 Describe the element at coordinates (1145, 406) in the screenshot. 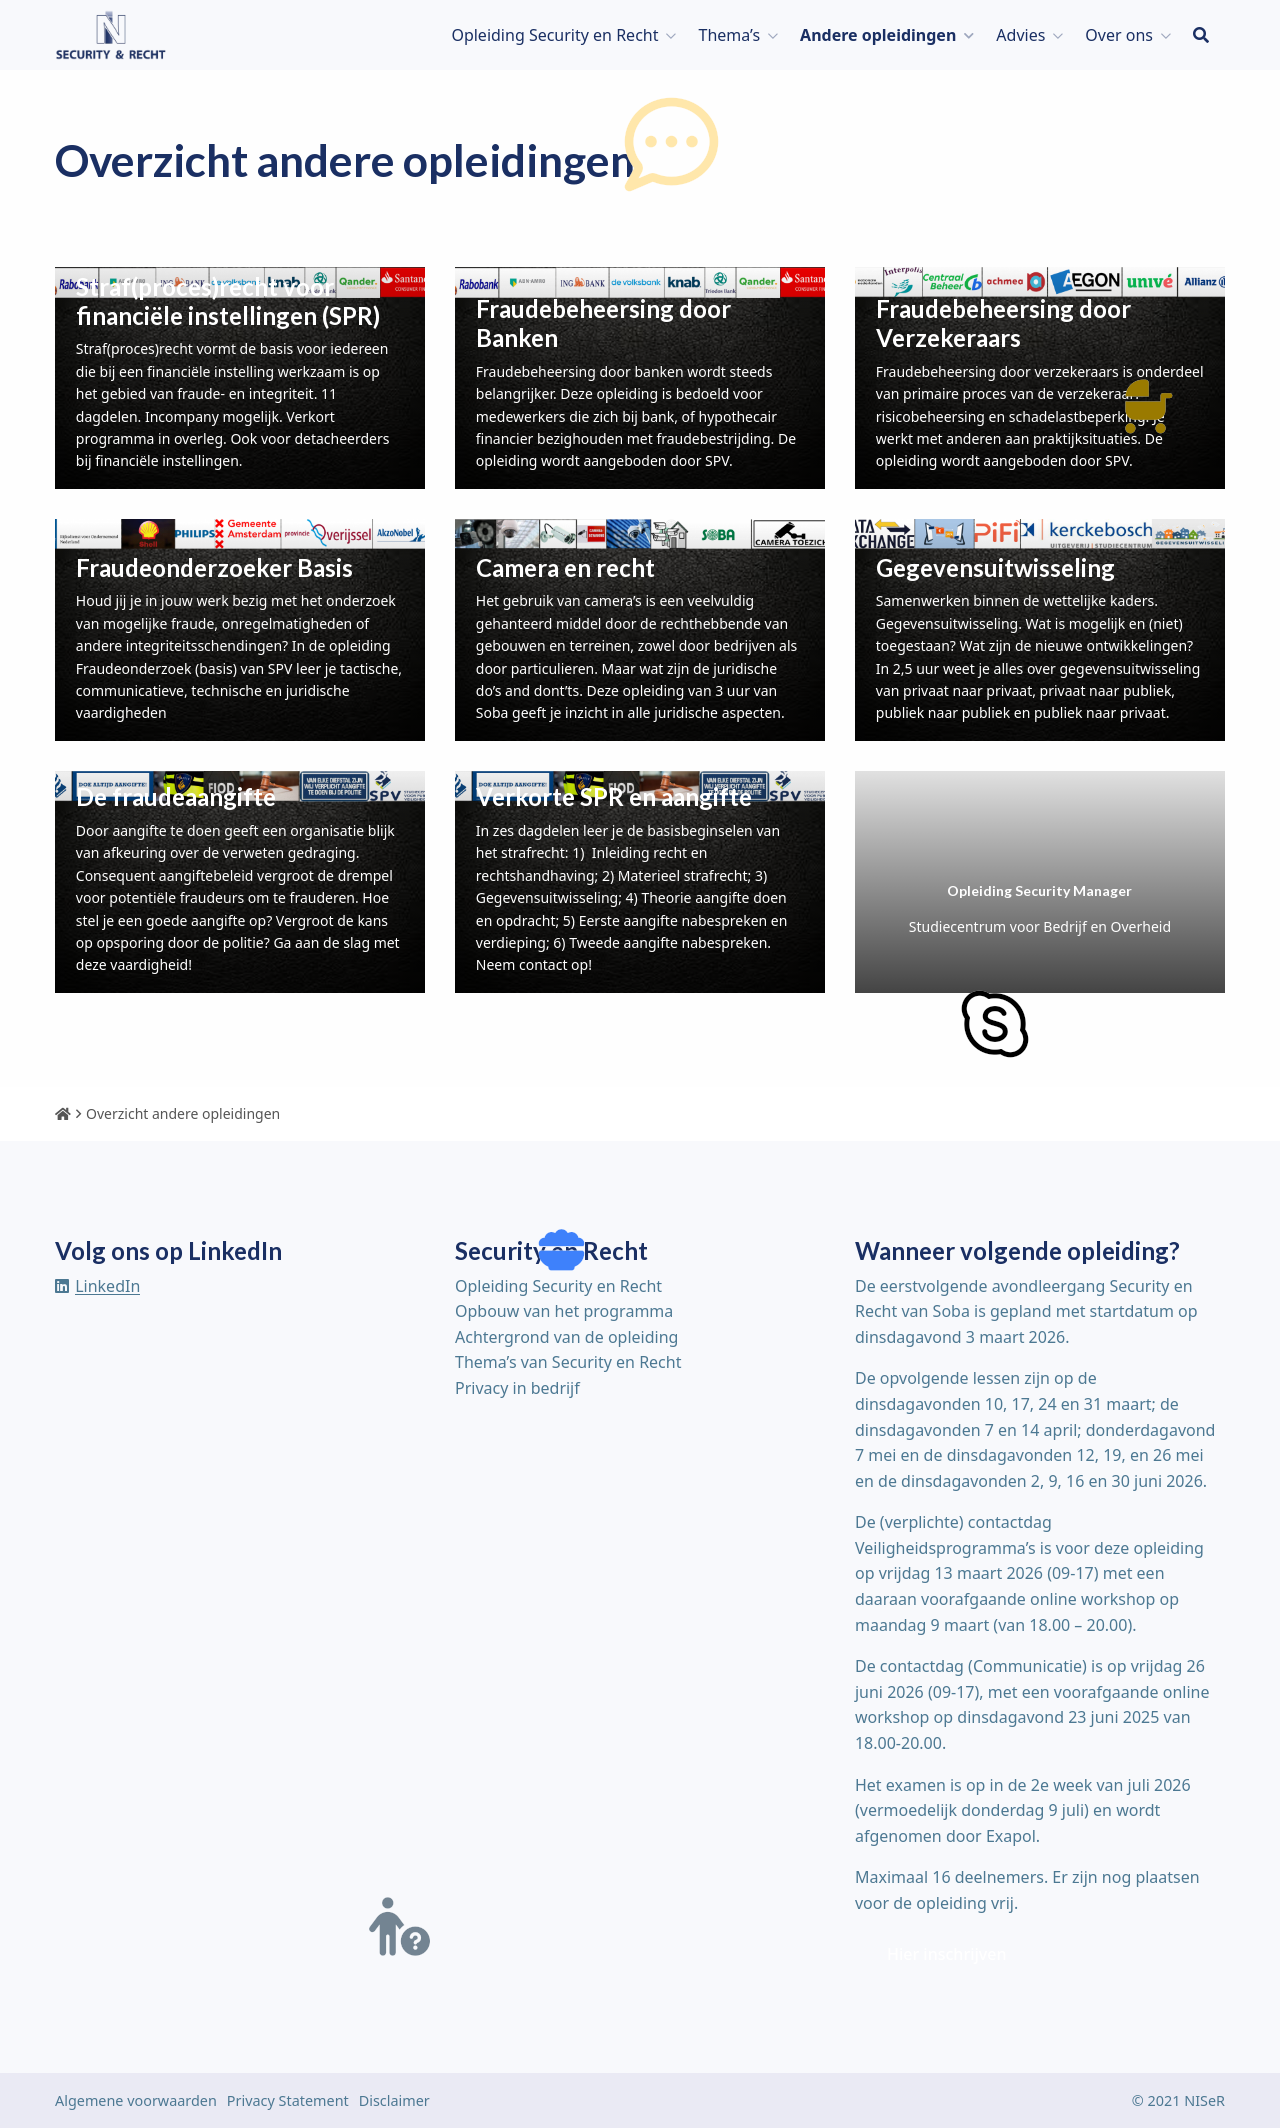

I see `access baby or parenting-related features` at that location.